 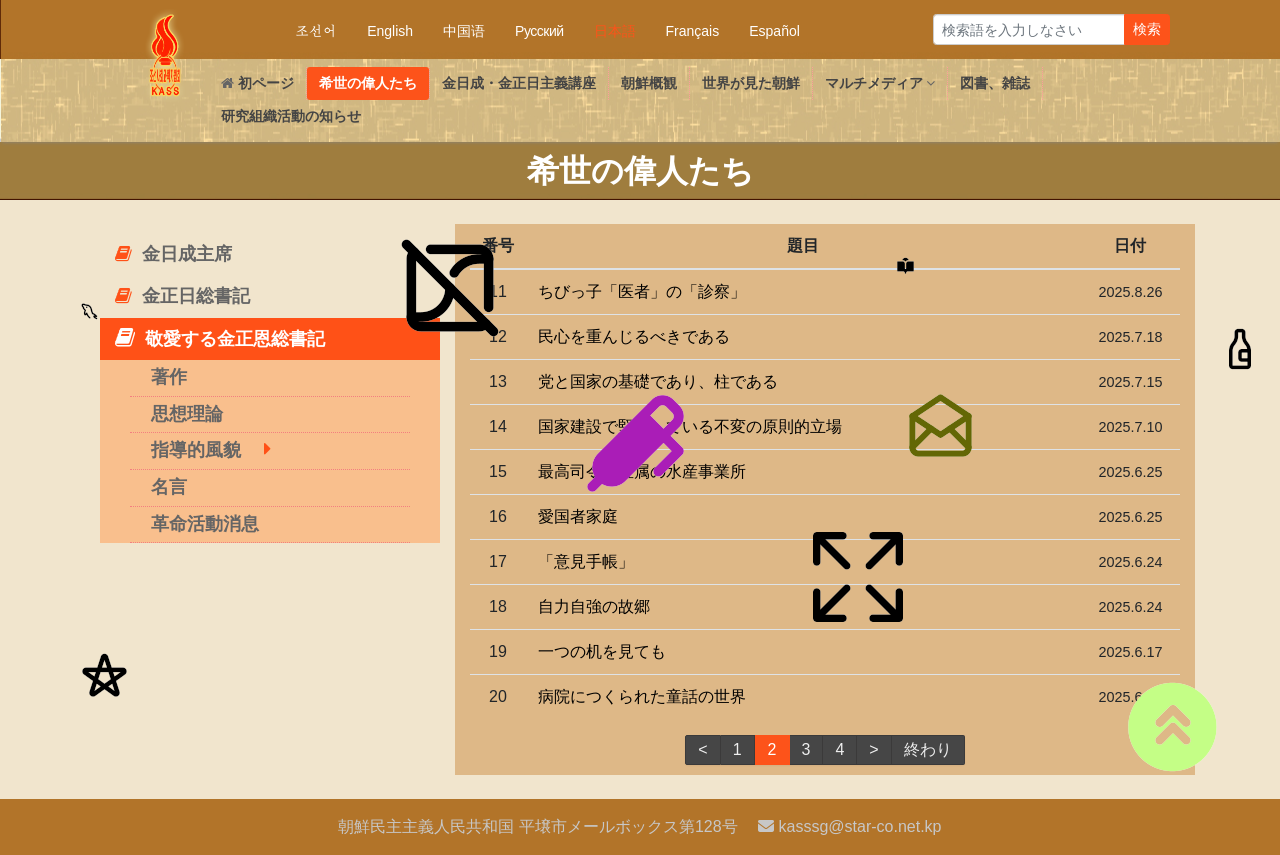 What do you see at coordinates (1240, 349) in the screenshot?
I see `browse wine selection` at bounding box center [1240, 349].